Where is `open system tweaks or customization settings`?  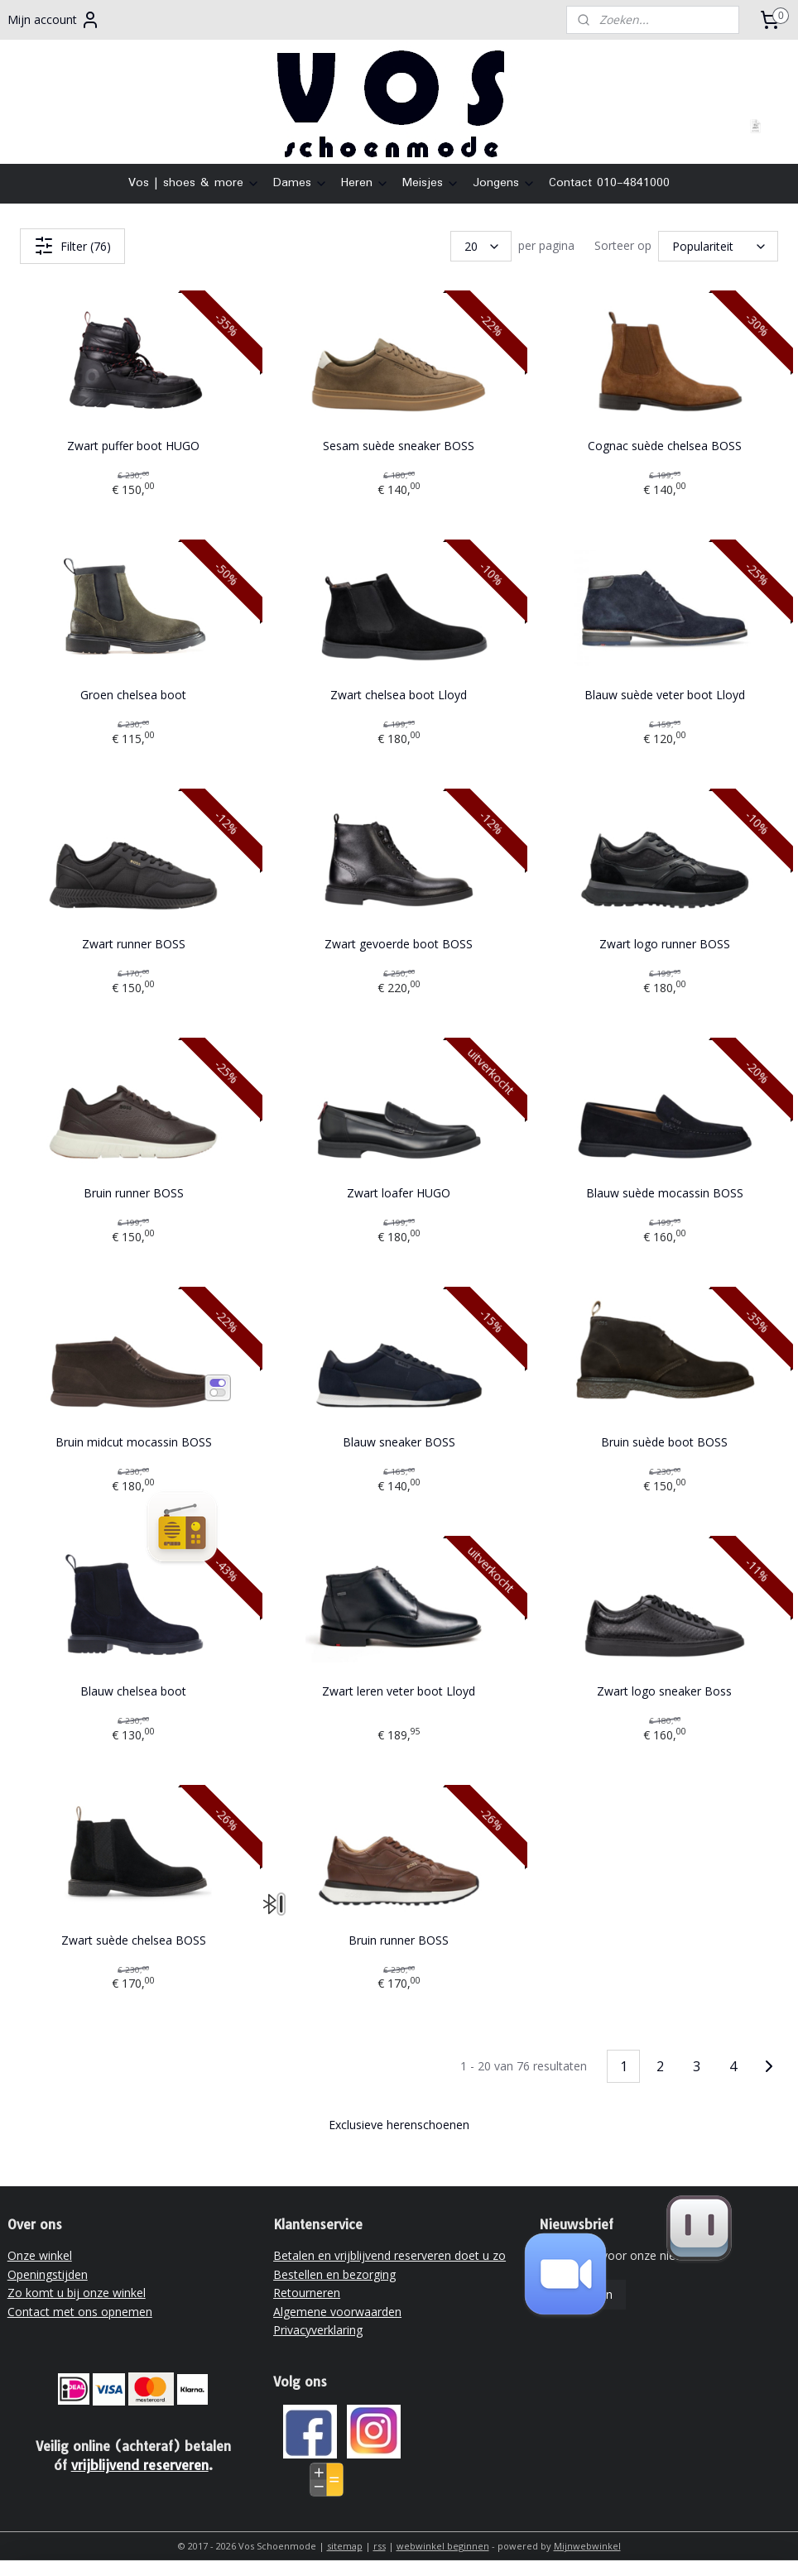 open system tweaks or customization settings is located at coordinates (218, 1388).